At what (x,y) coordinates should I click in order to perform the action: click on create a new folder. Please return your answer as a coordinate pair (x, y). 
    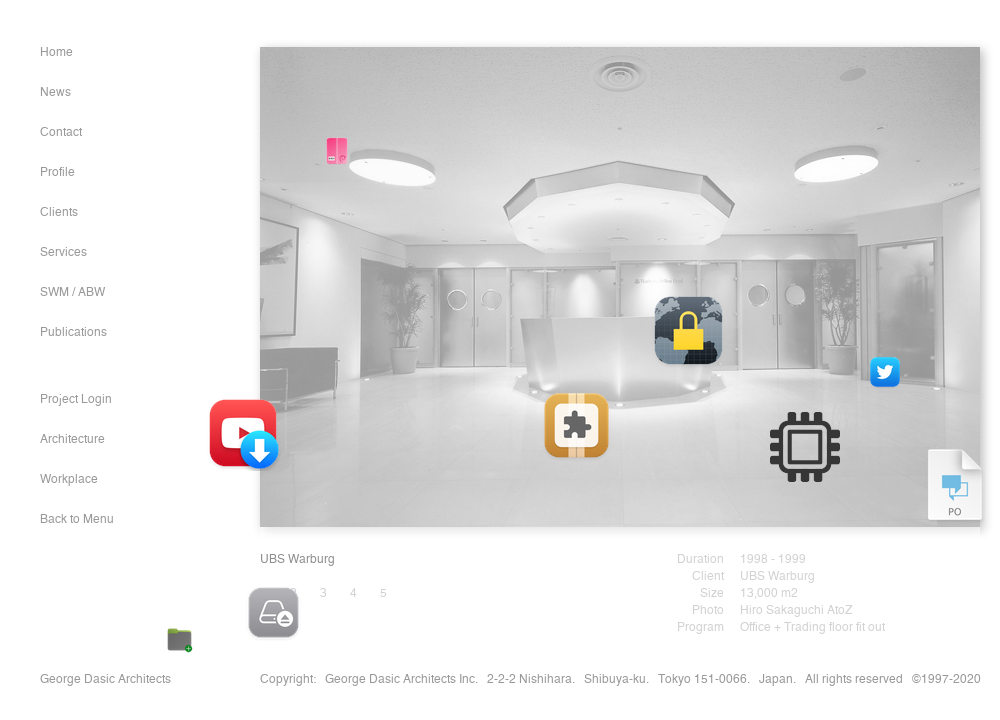
    Looking at the image, I should click on (179, 639).